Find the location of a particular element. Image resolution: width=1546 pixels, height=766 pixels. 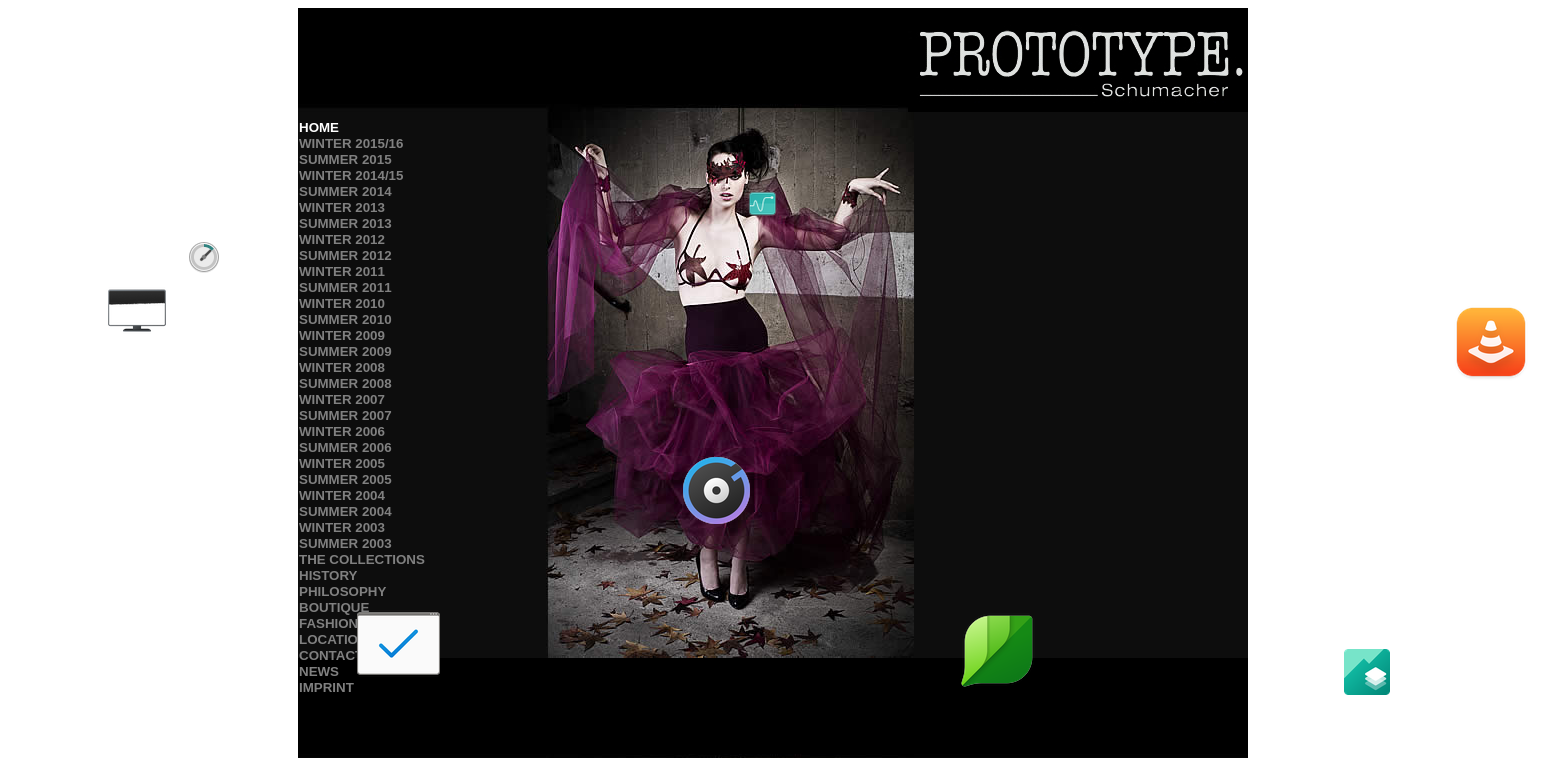

launch sysprof system profiler is located at coordinates (204, 257).